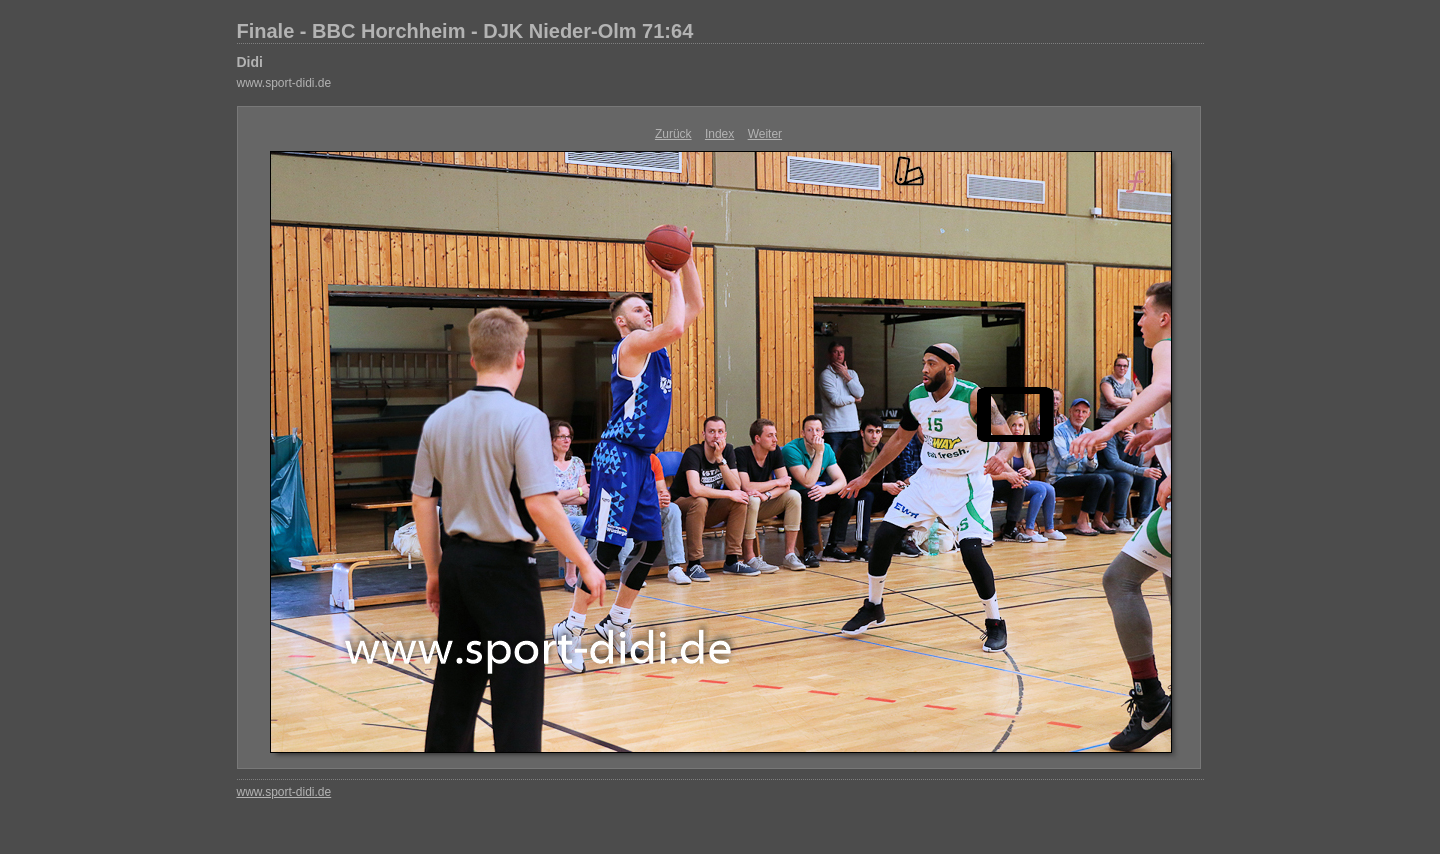 This screenshot has width=1440, height=854. What do you see at coordinates (908, 172) in the screenshot?
I see `access color palette or theme options` at bounding box center [908, 172].